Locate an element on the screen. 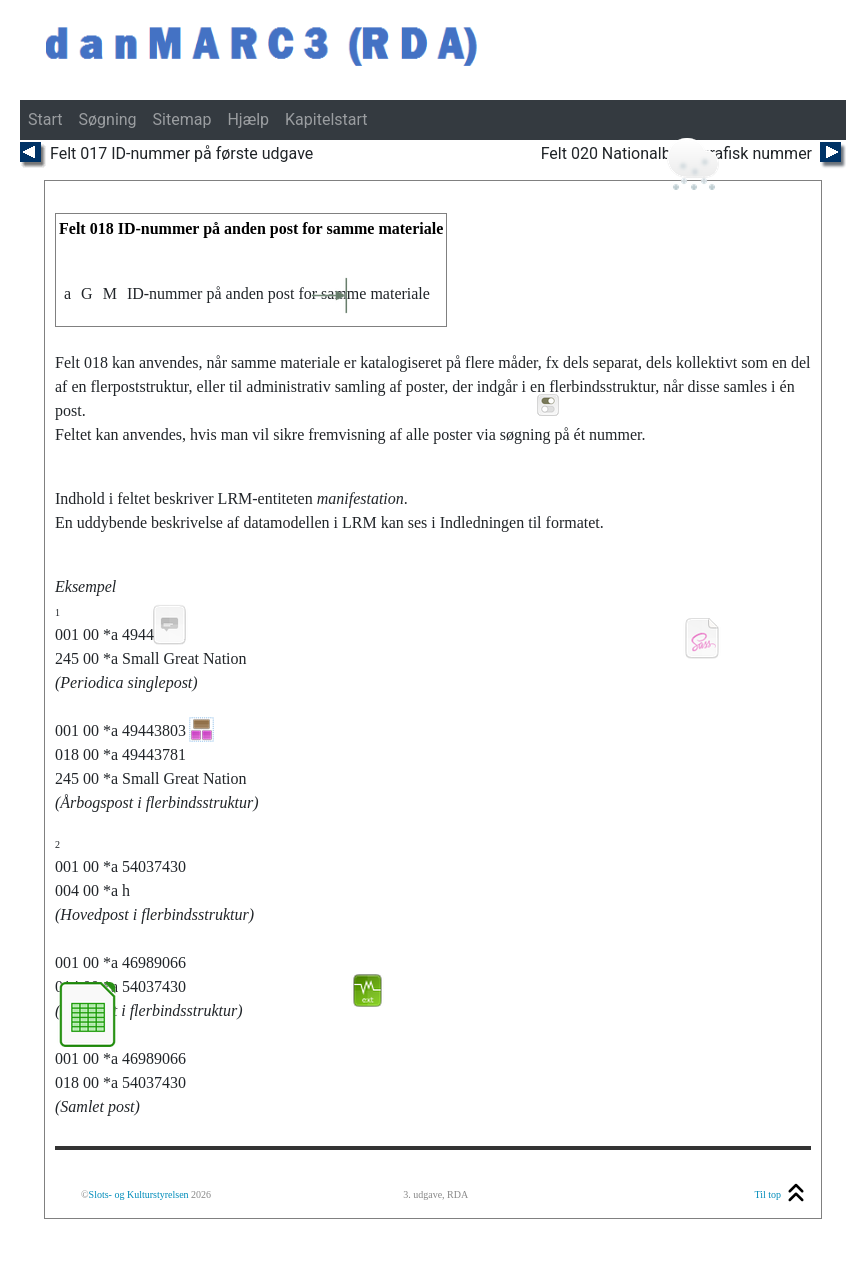 This screenshot has width=846, height=1277. indicates snowy weather conditions is located at coordinates (693, 164).